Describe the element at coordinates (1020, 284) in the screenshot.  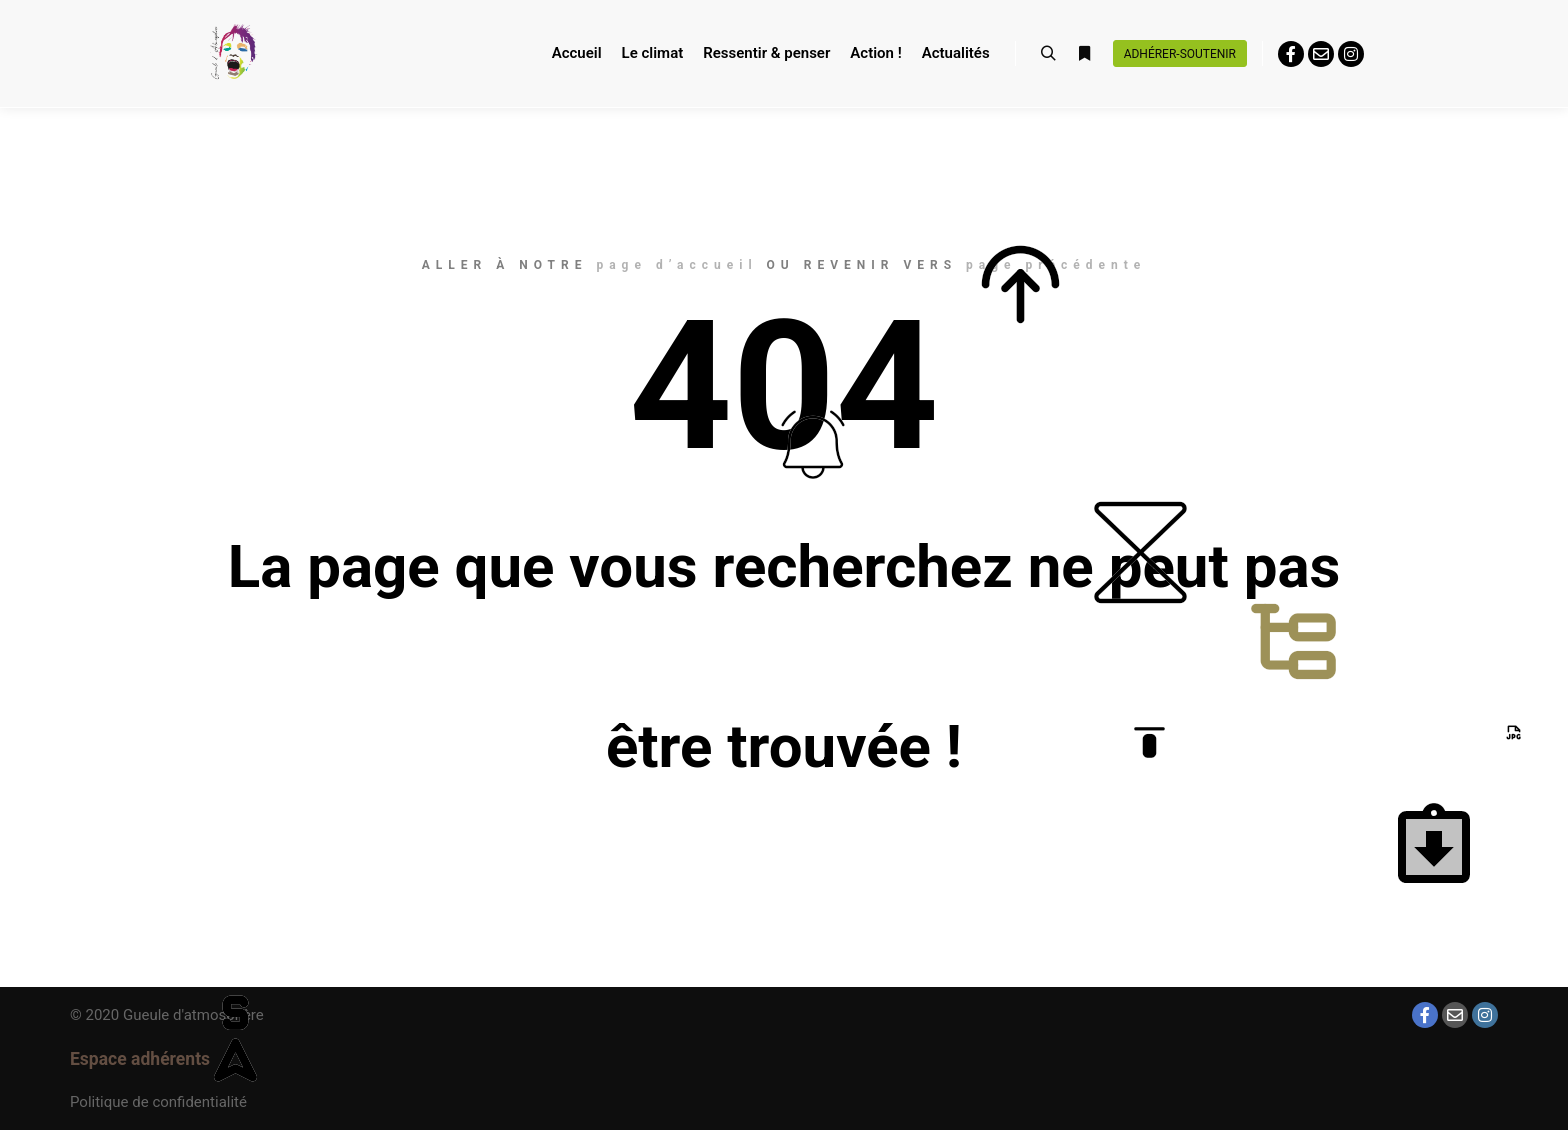
I see `upload to cloud storage` at that location.